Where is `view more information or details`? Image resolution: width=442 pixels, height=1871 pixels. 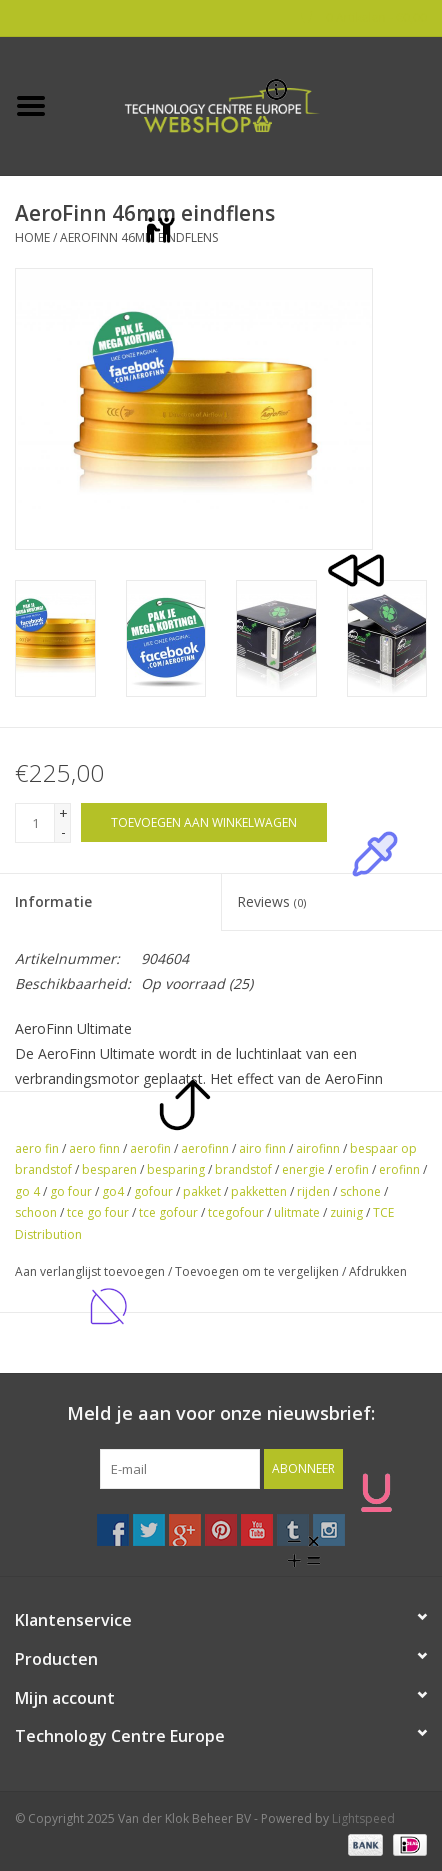
view more information or details is located at coordinates (276, 89).